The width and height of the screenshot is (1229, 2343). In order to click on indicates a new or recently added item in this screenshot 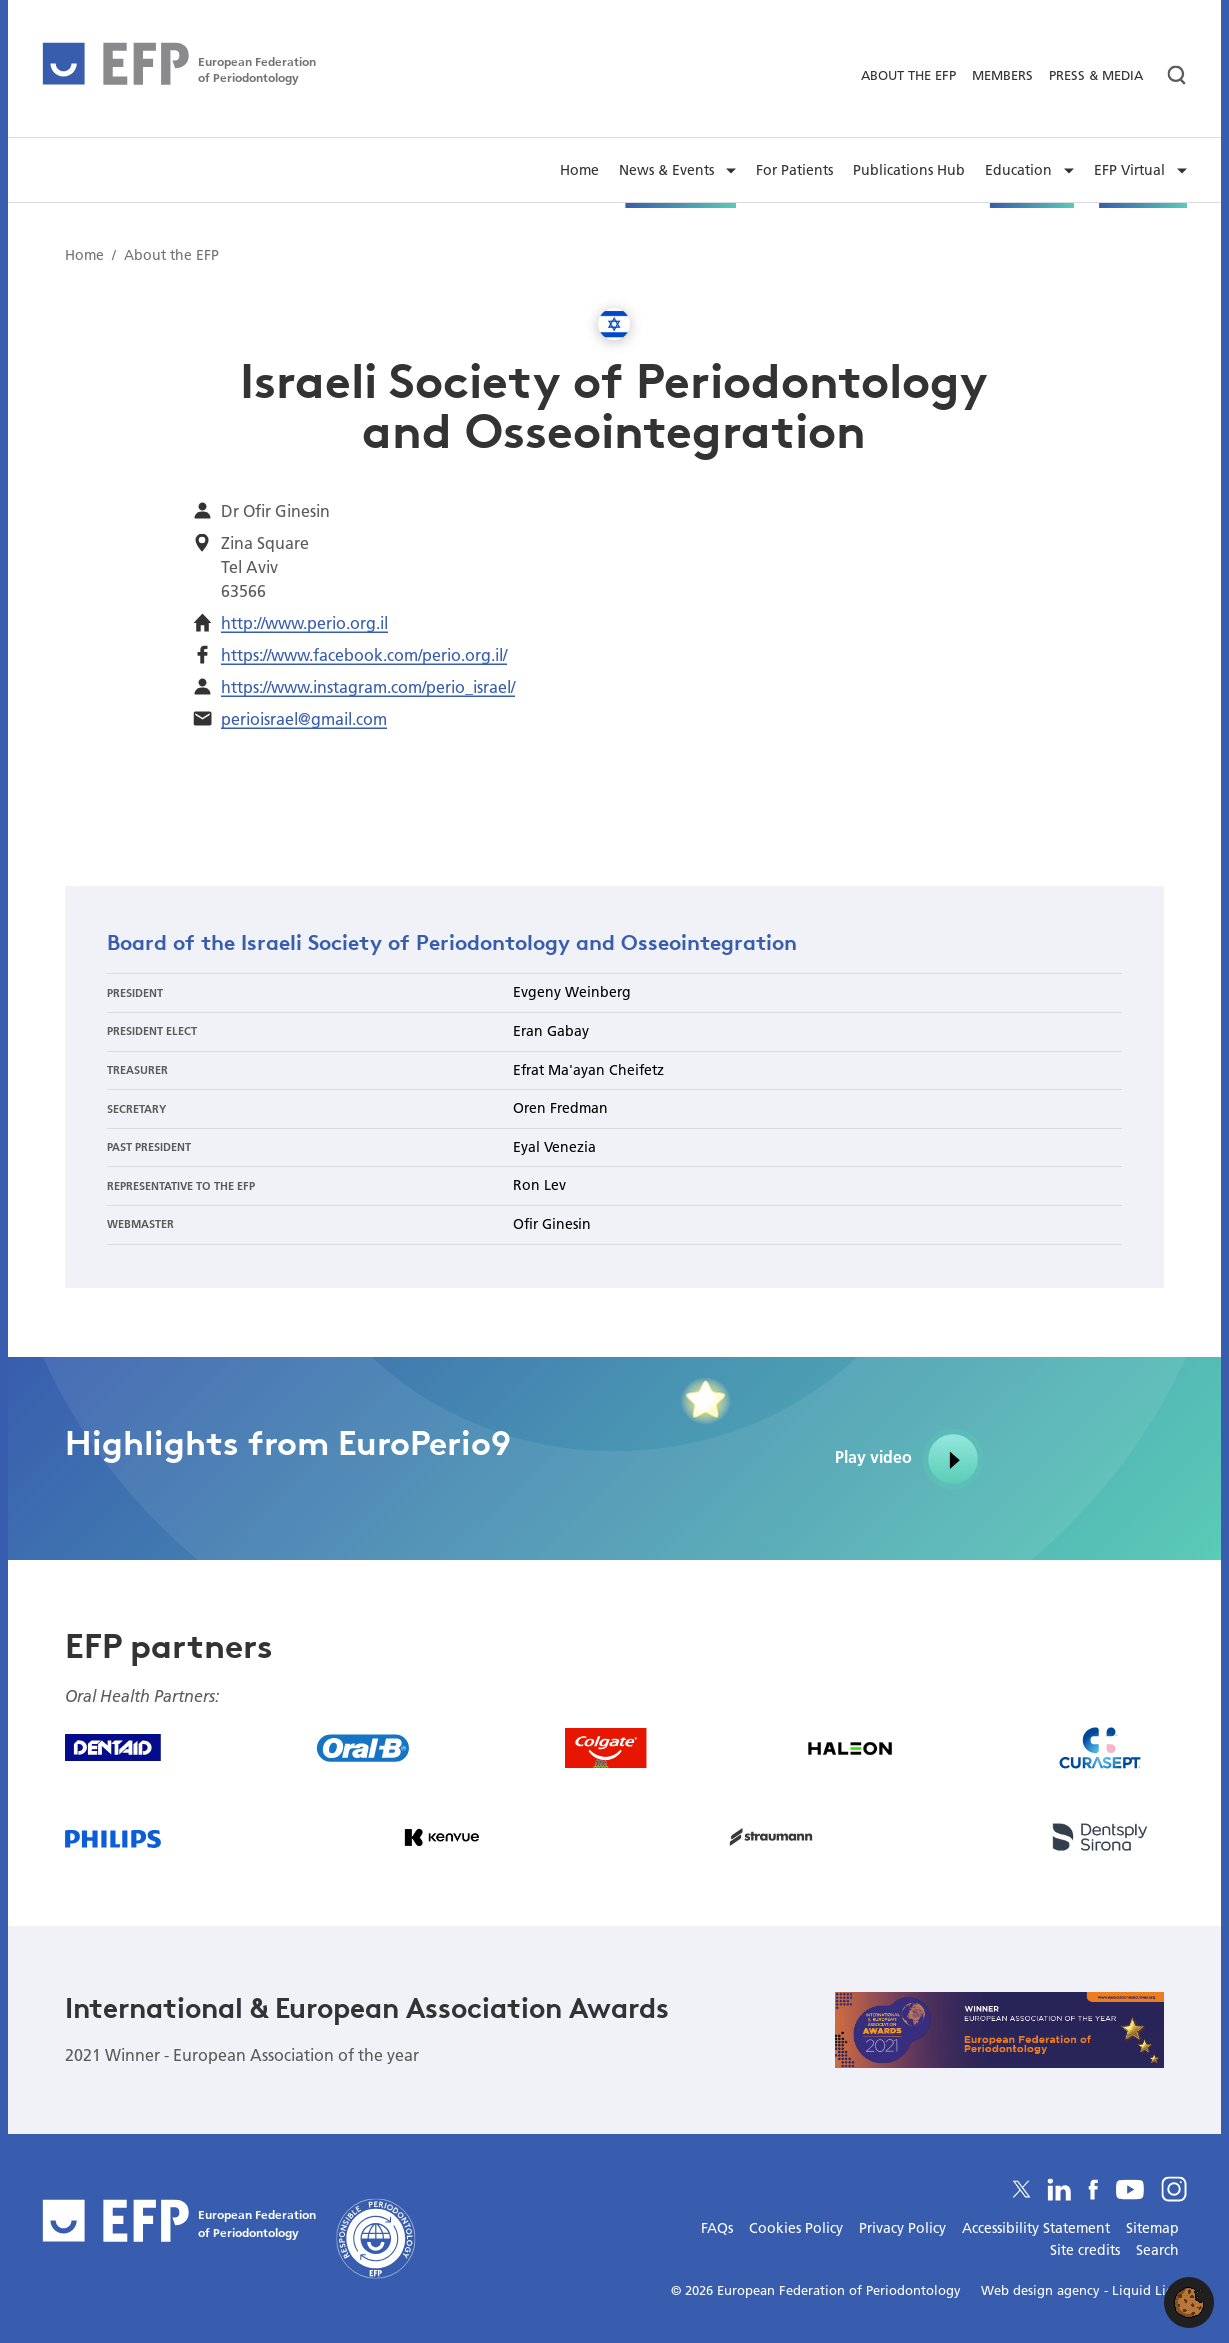, I will do `click(704, 1401)`.